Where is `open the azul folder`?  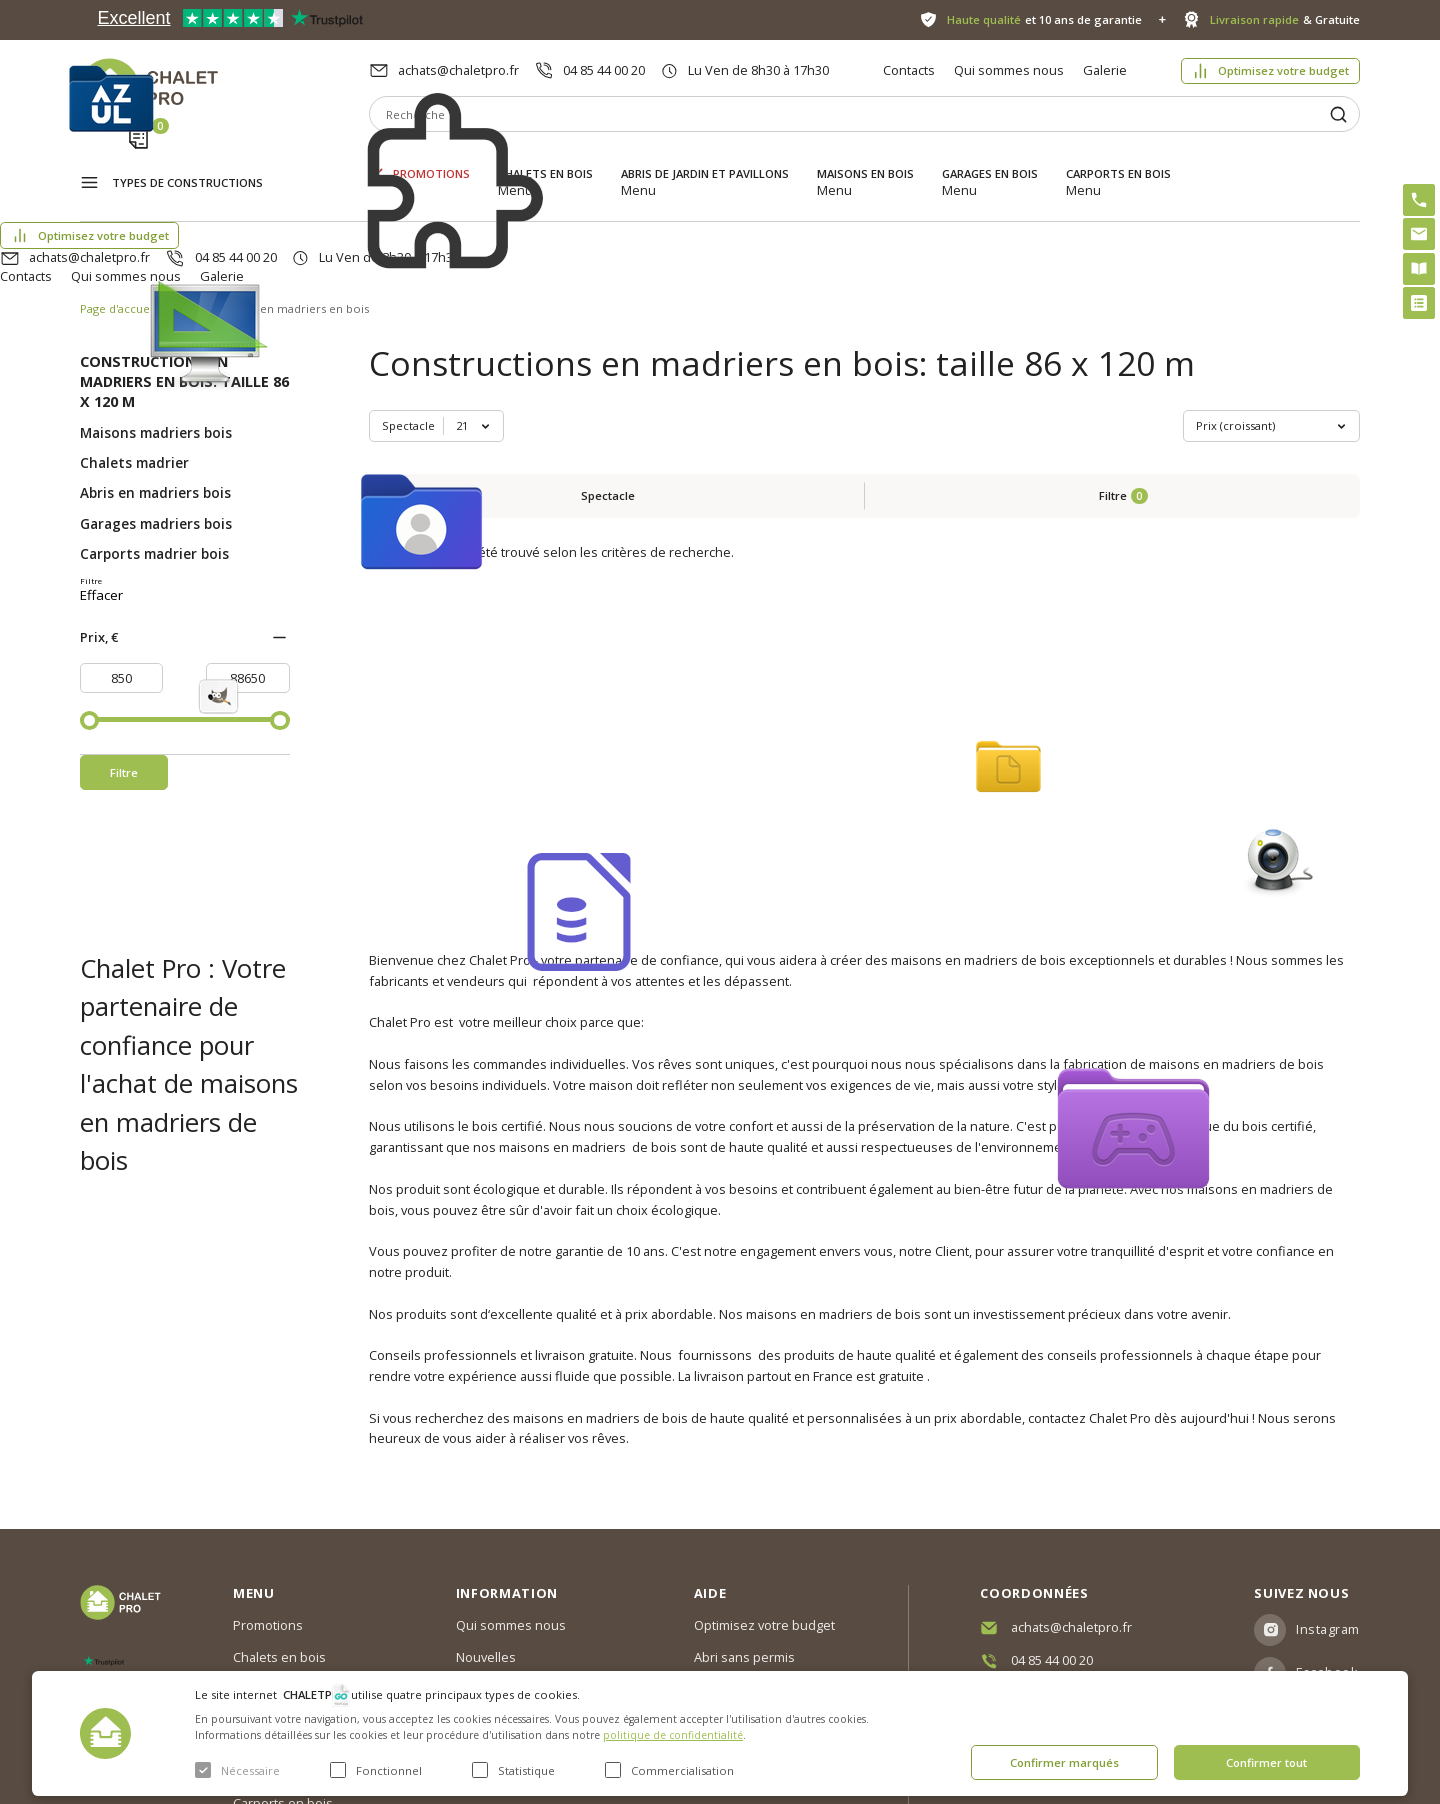 open the azul folder is located at coordinates (111, 101).